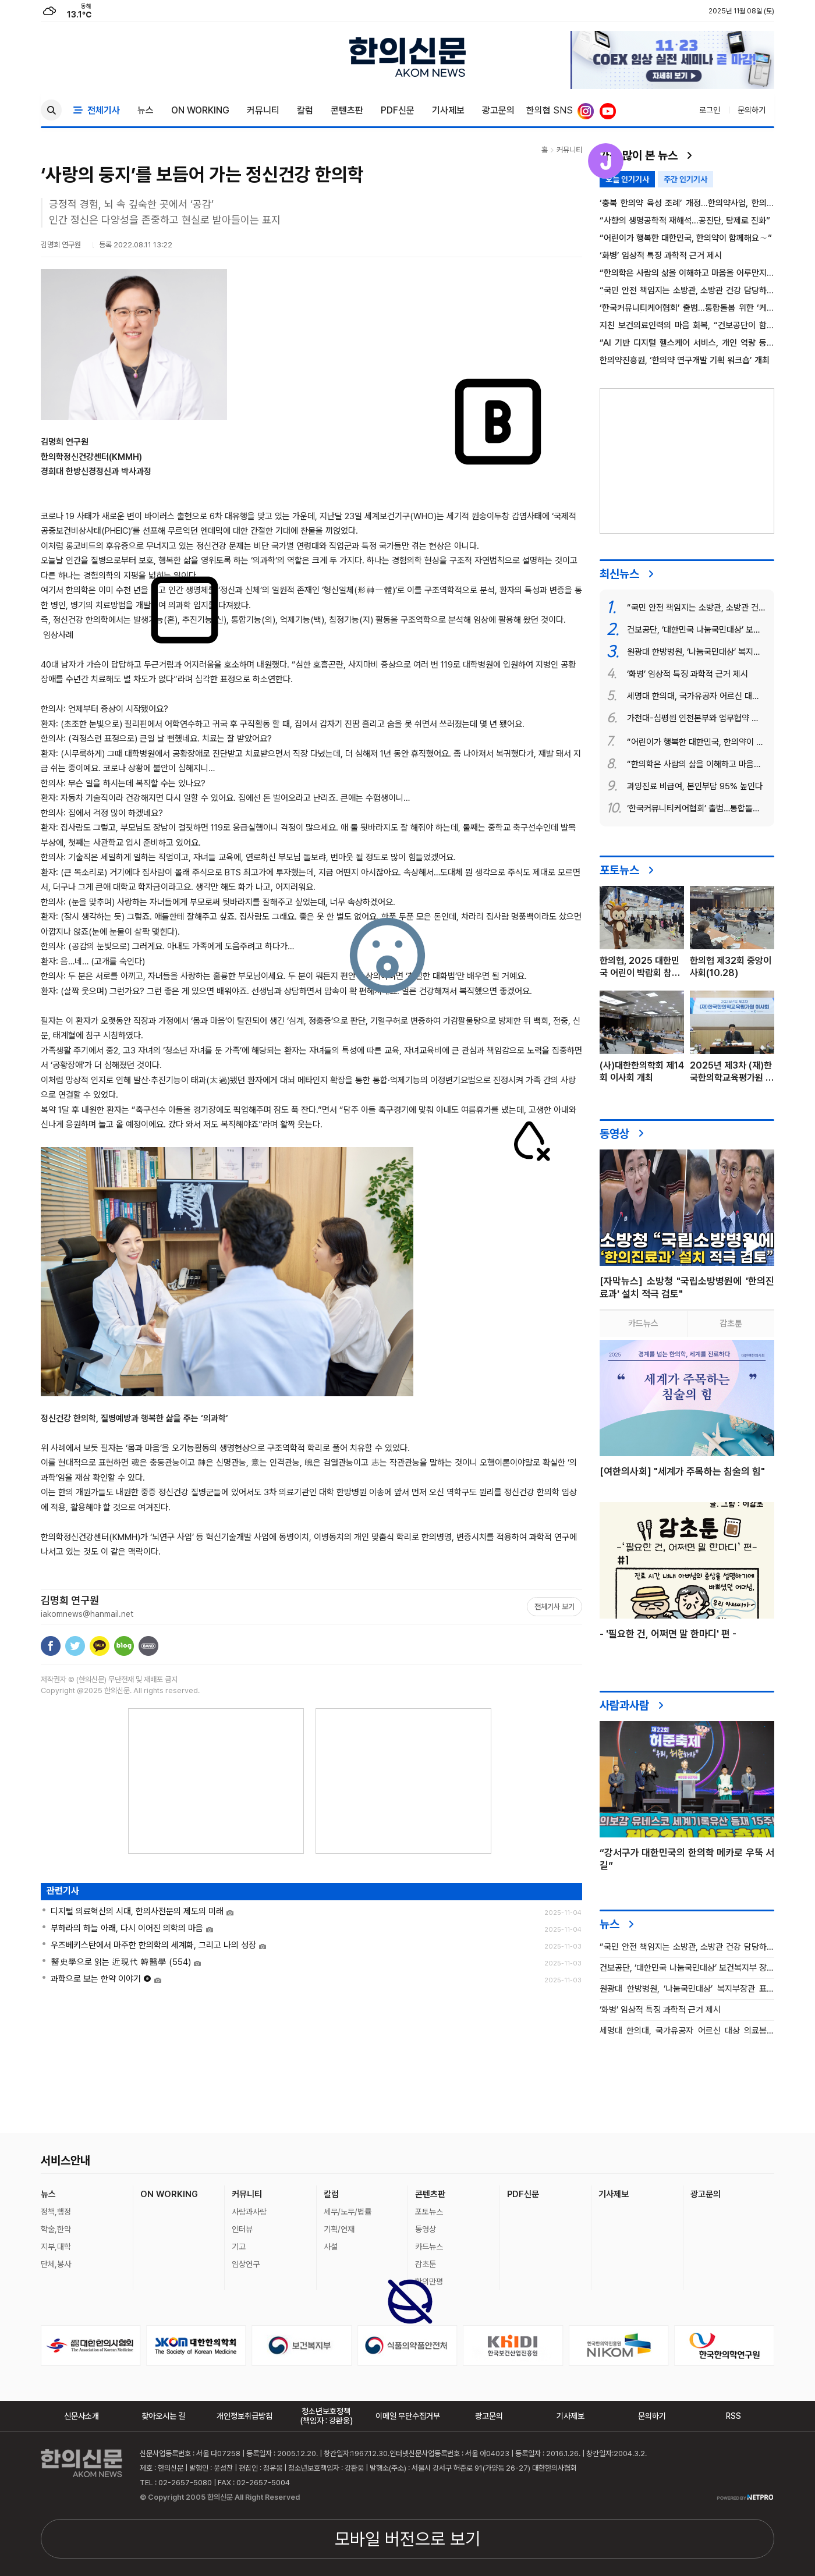 This screenshot has height=2576, width=815. Describe the element at coordinates (529, 1140) in the screenshot. I see `disable water or liquid-related feature` at that location.